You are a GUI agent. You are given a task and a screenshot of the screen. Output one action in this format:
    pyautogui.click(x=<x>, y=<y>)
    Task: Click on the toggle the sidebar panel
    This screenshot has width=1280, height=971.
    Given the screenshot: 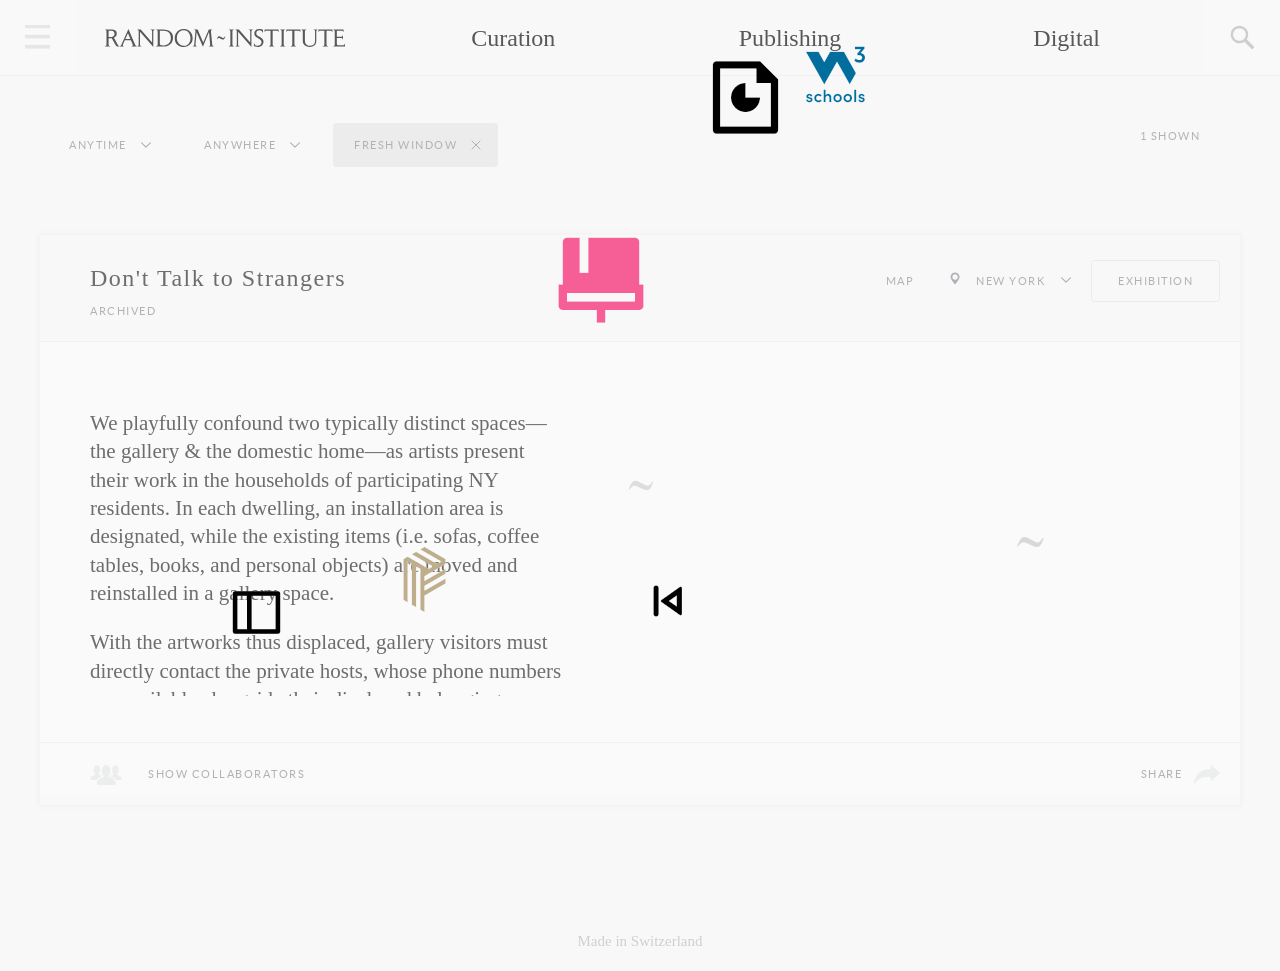 What is the action you would take?
    pyautogui.click(x=256, y=612)
    